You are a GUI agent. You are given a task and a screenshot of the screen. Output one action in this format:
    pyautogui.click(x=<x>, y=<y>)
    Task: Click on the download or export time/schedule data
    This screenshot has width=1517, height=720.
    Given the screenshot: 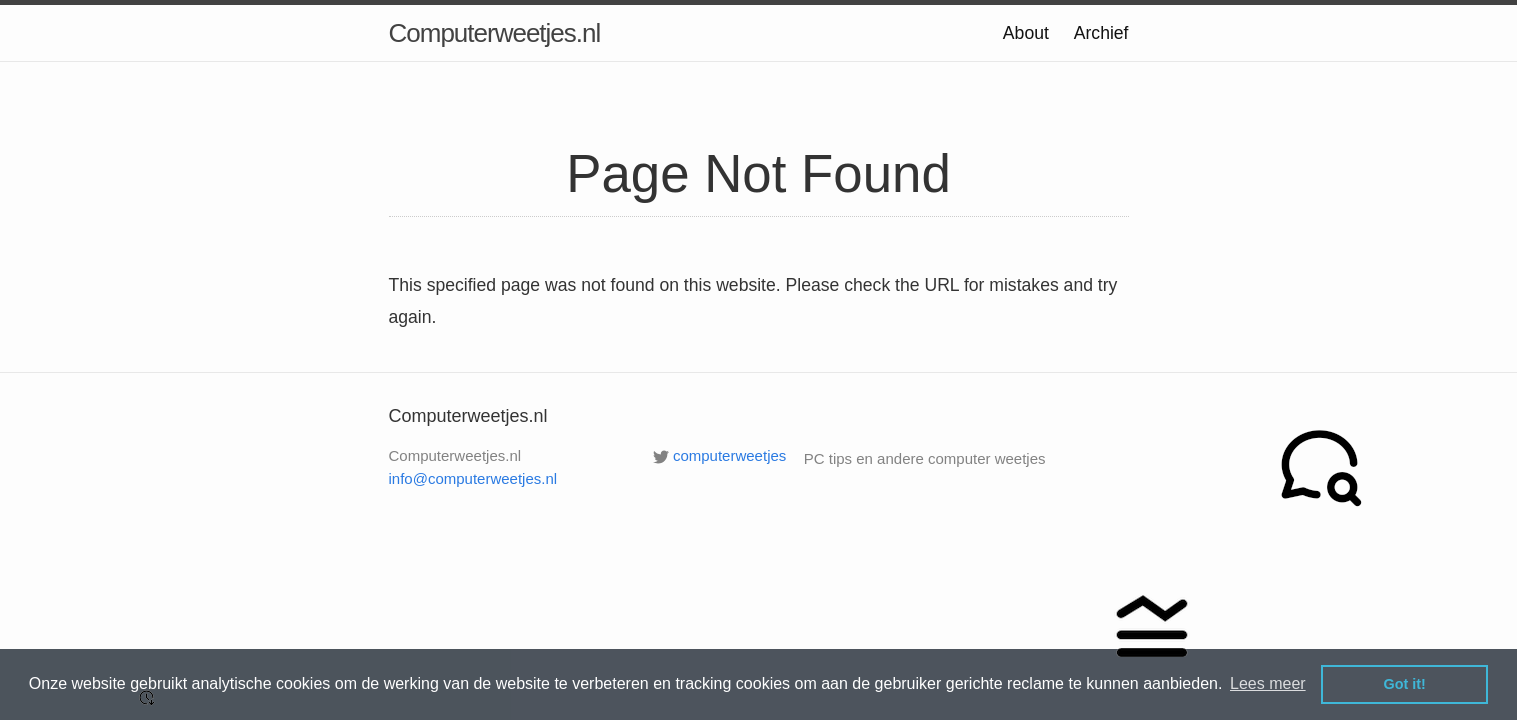 What is the action you would take?
    pyautogui.click(x=146, y=697)
    